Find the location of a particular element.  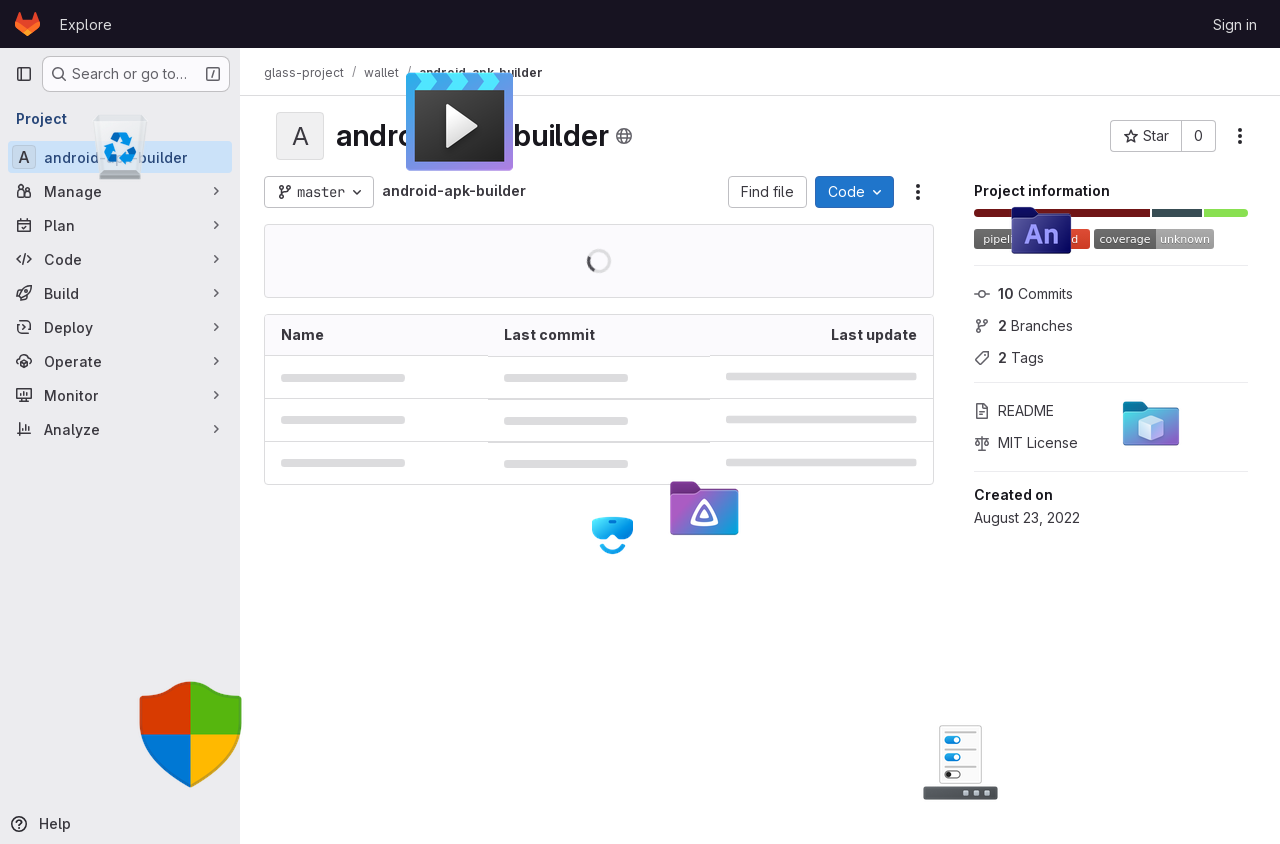

access settings or preferences is located at coordinates (960, 762).